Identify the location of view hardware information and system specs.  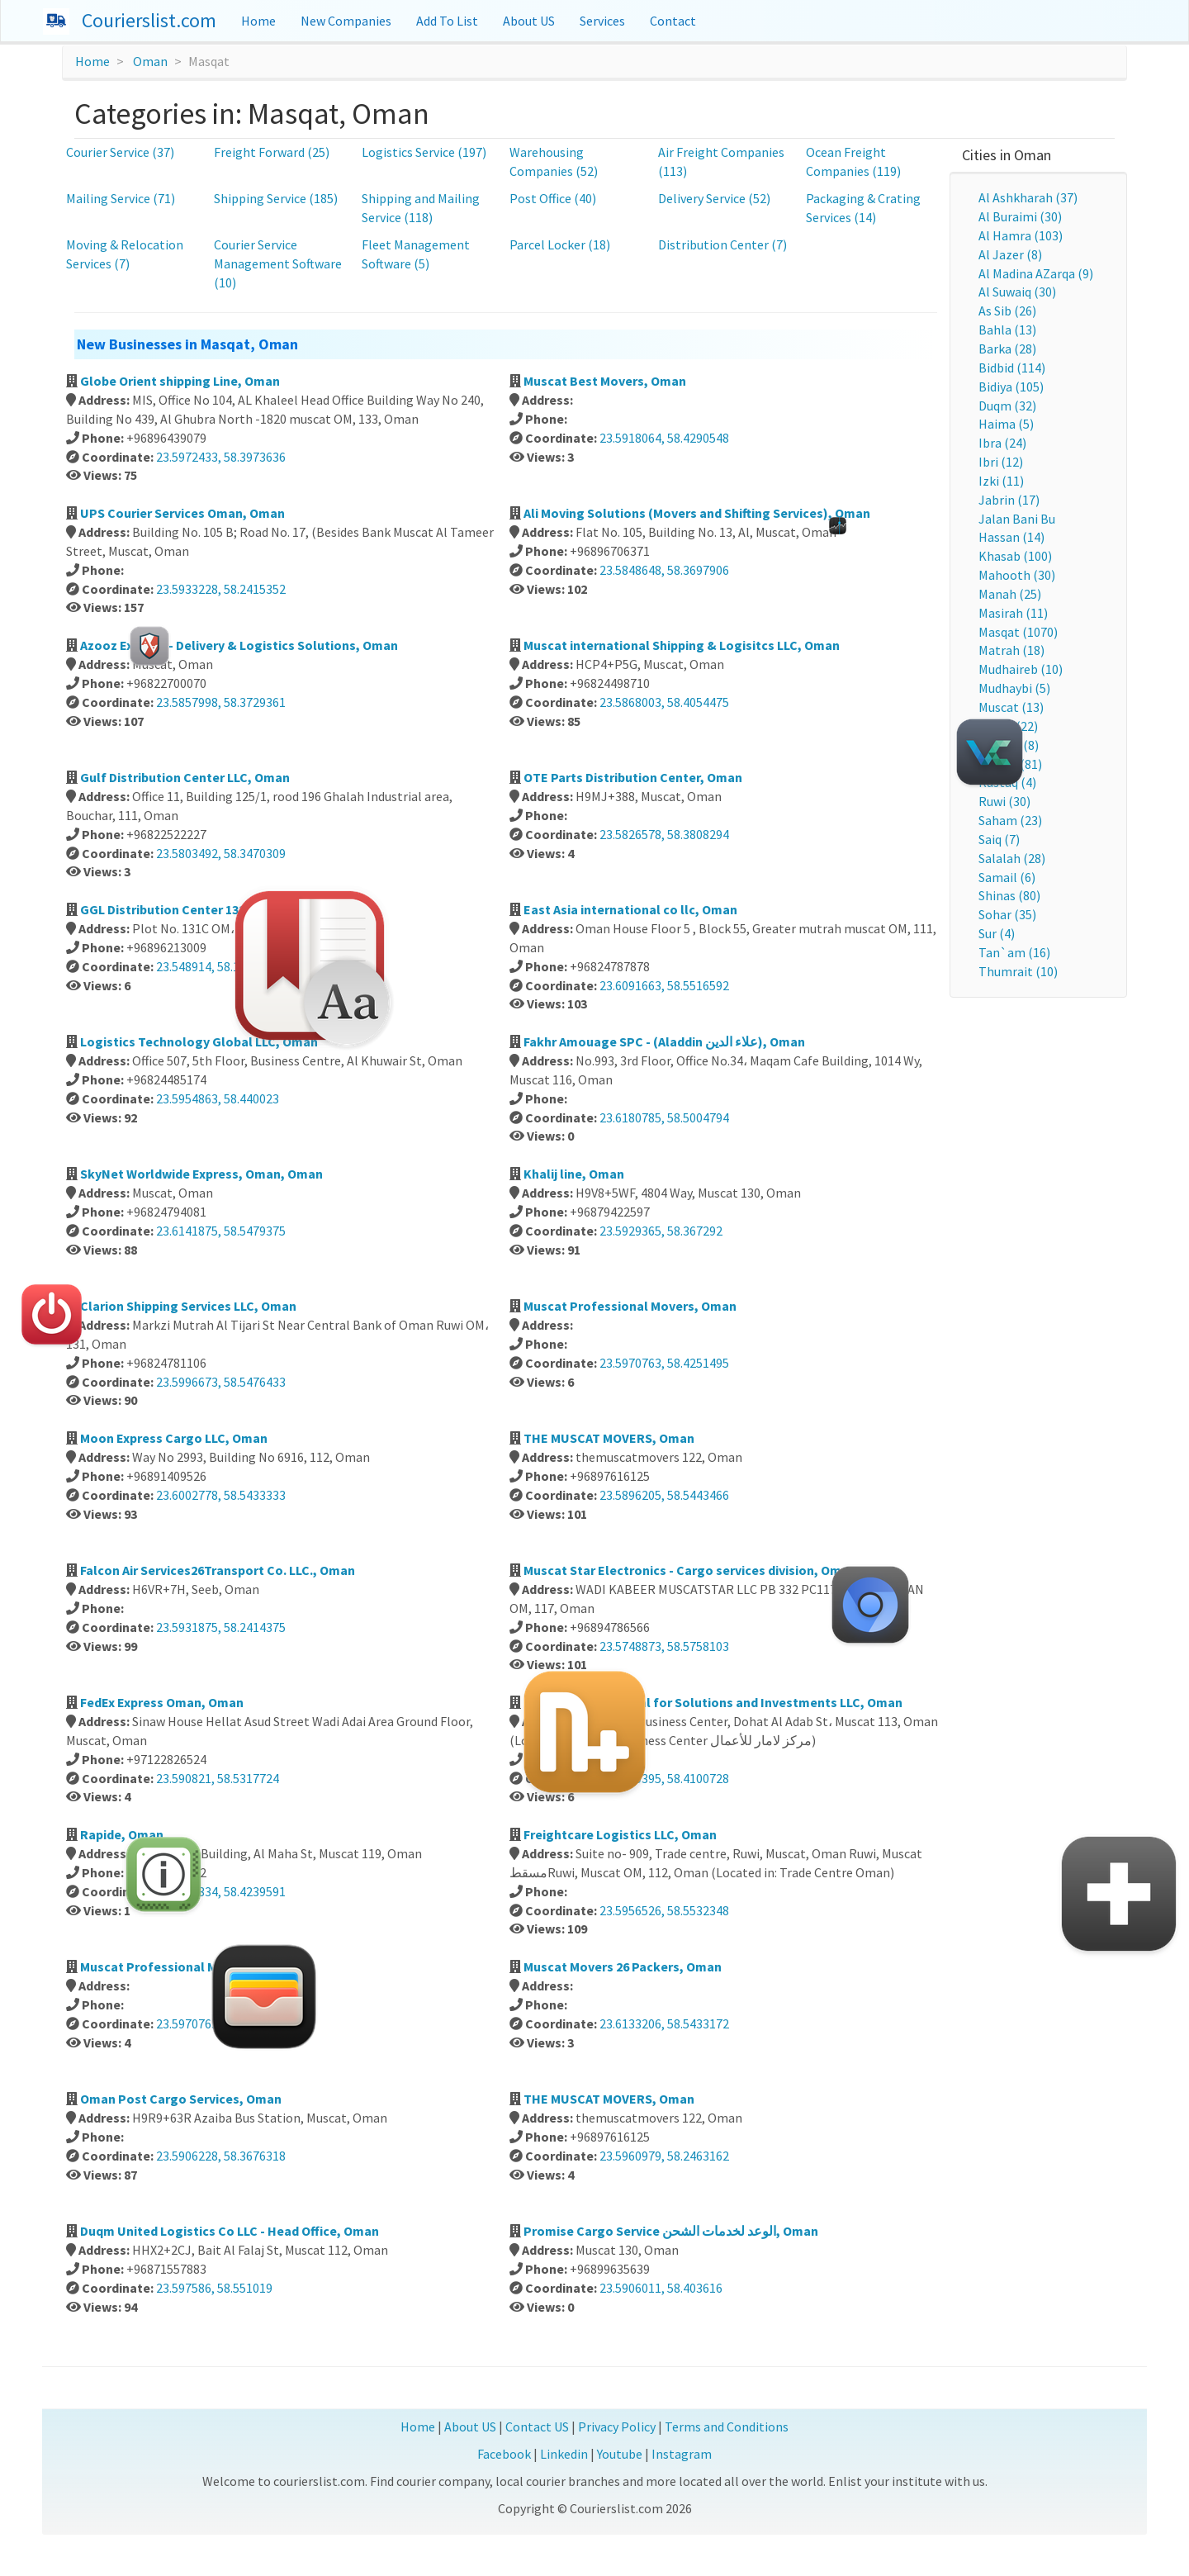
(163, 1876).